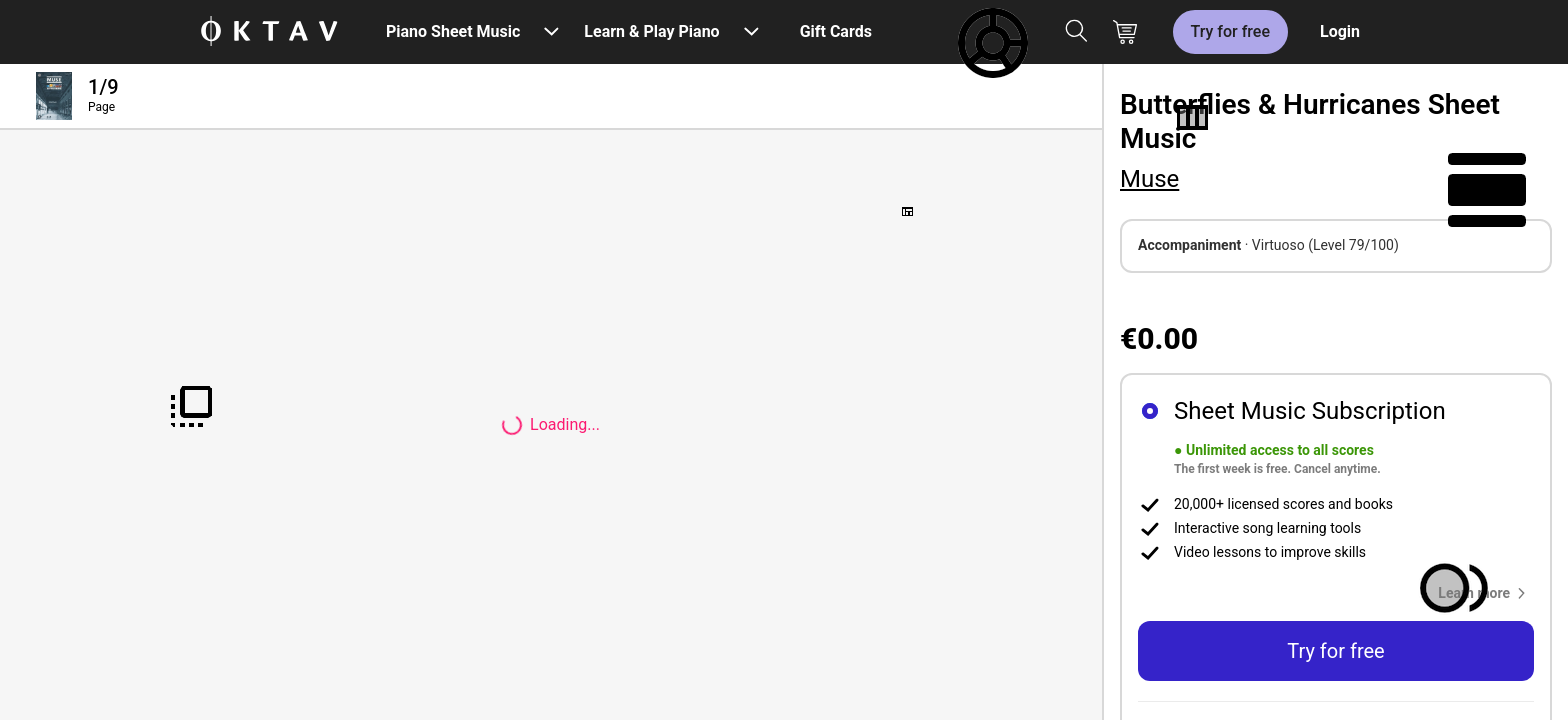  Describe the element at coordinates (907, 212) in the screenshot. I see `switch to quilt or mosaic layout view` at that location.